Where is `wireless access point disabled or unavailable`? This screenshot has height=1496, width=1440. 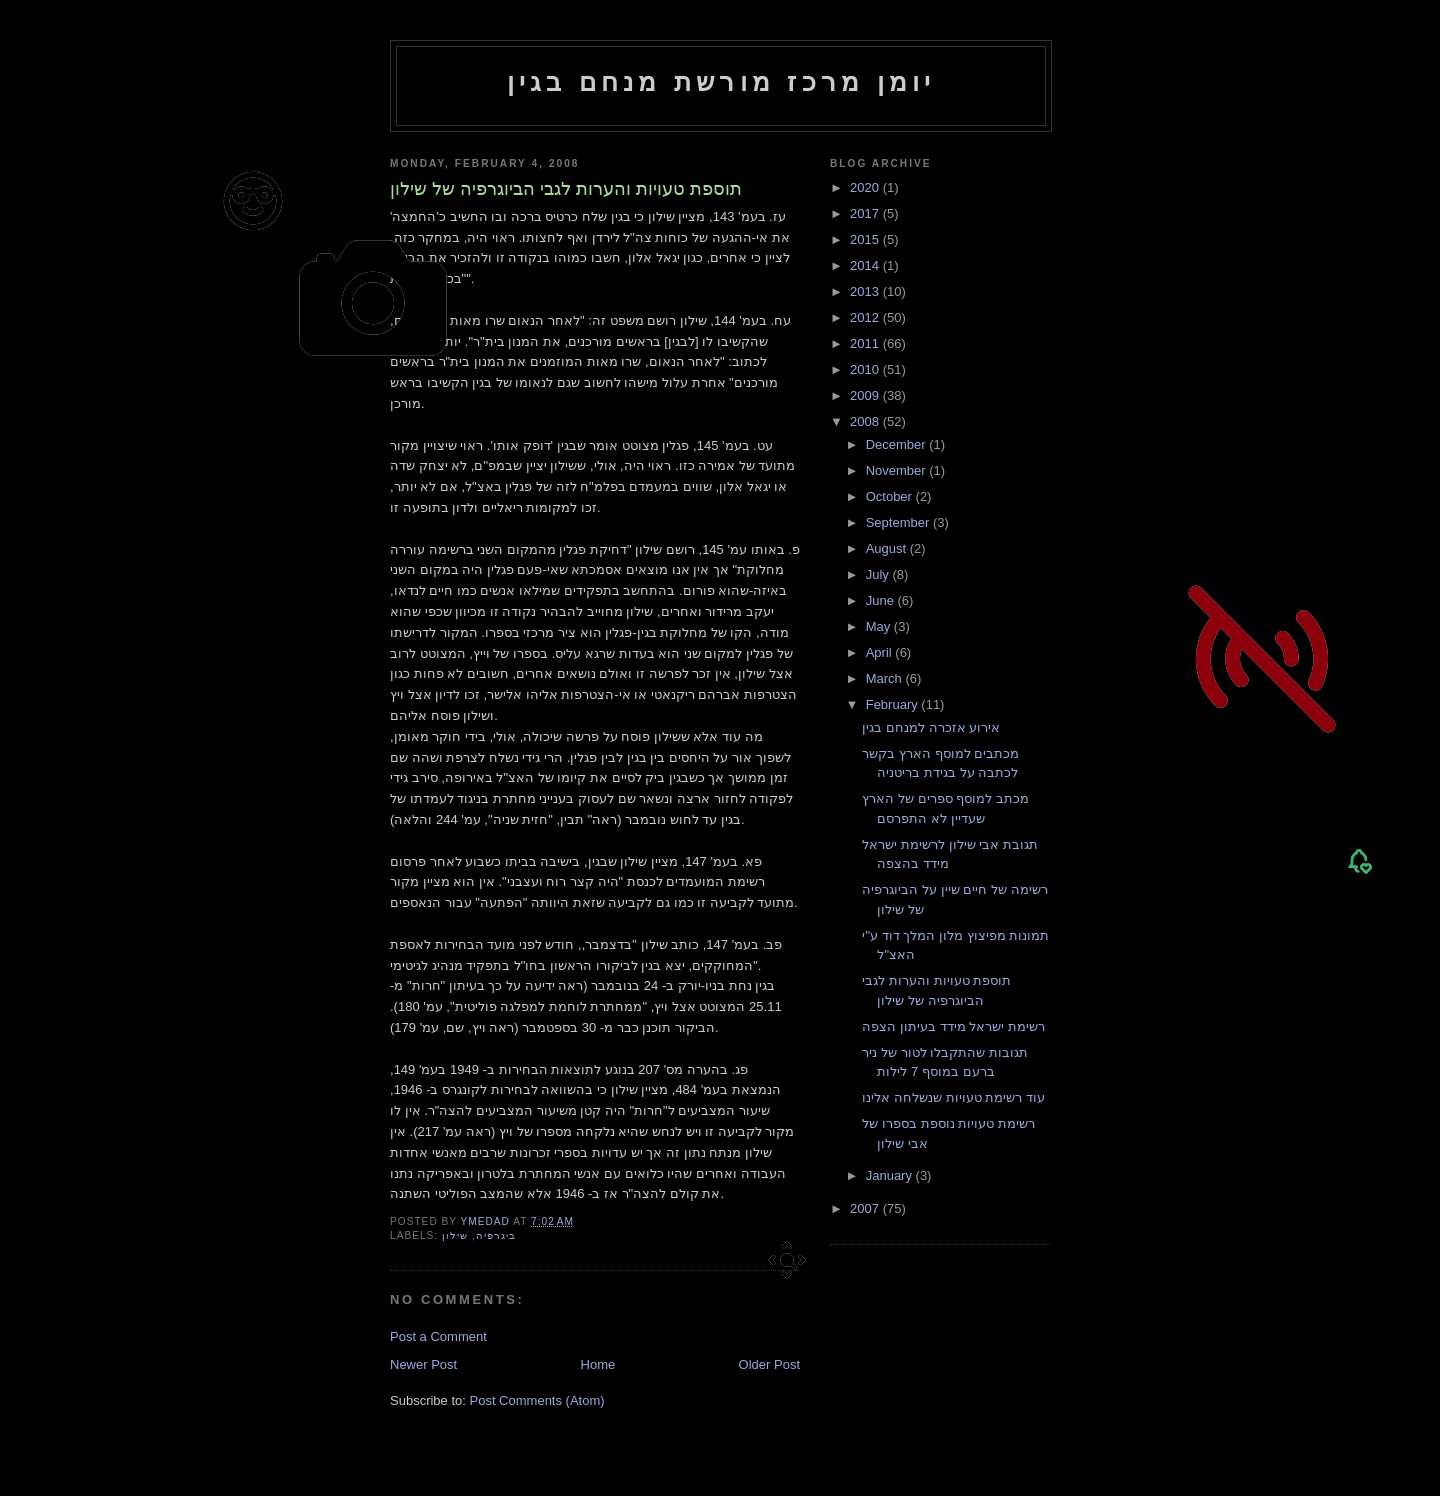 wireless access point disabled or unavailable is located at coordinates (1262, 659).